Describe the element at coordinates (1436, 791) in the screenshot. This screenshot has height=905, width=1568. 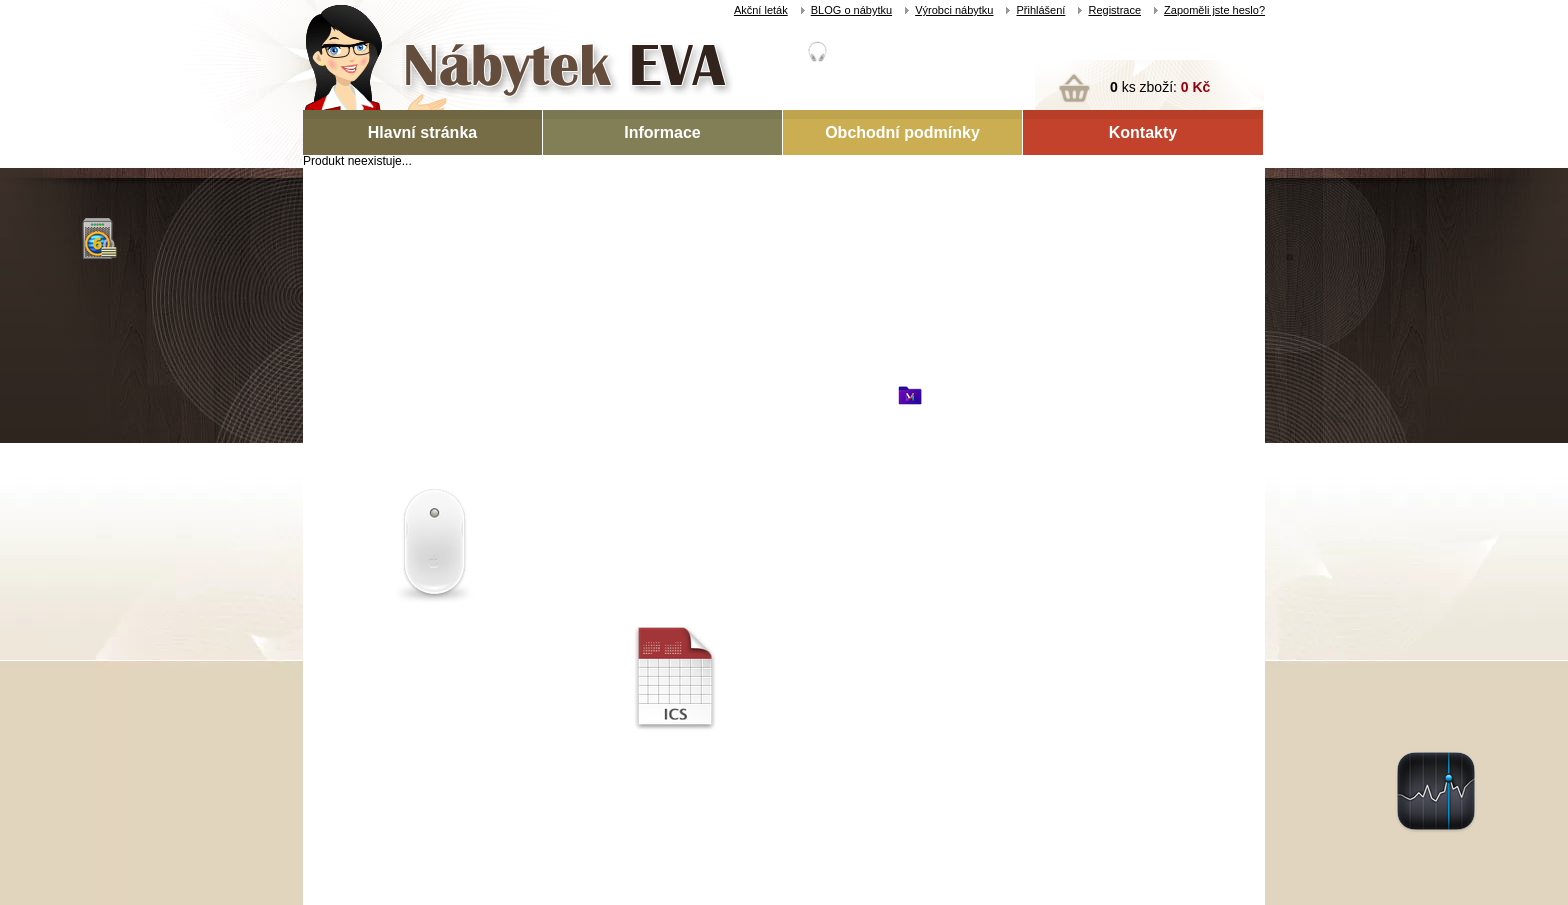
I see `open the stocks app to view market data` at that location.